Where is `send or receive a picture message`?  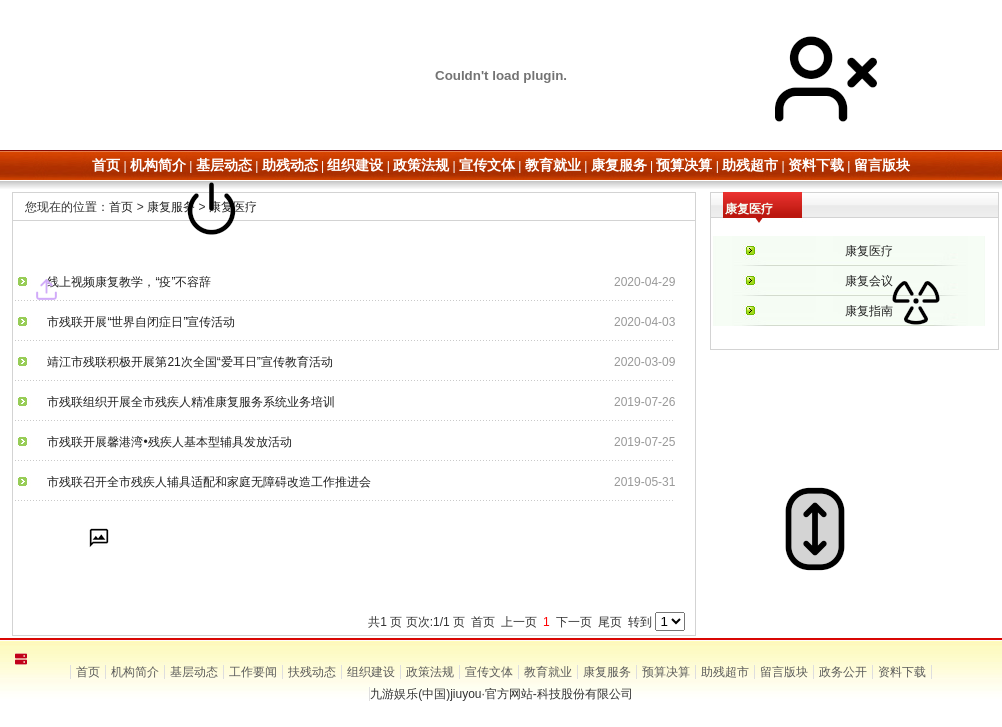 send or receive a picture message is located at coordinates (99, 538).